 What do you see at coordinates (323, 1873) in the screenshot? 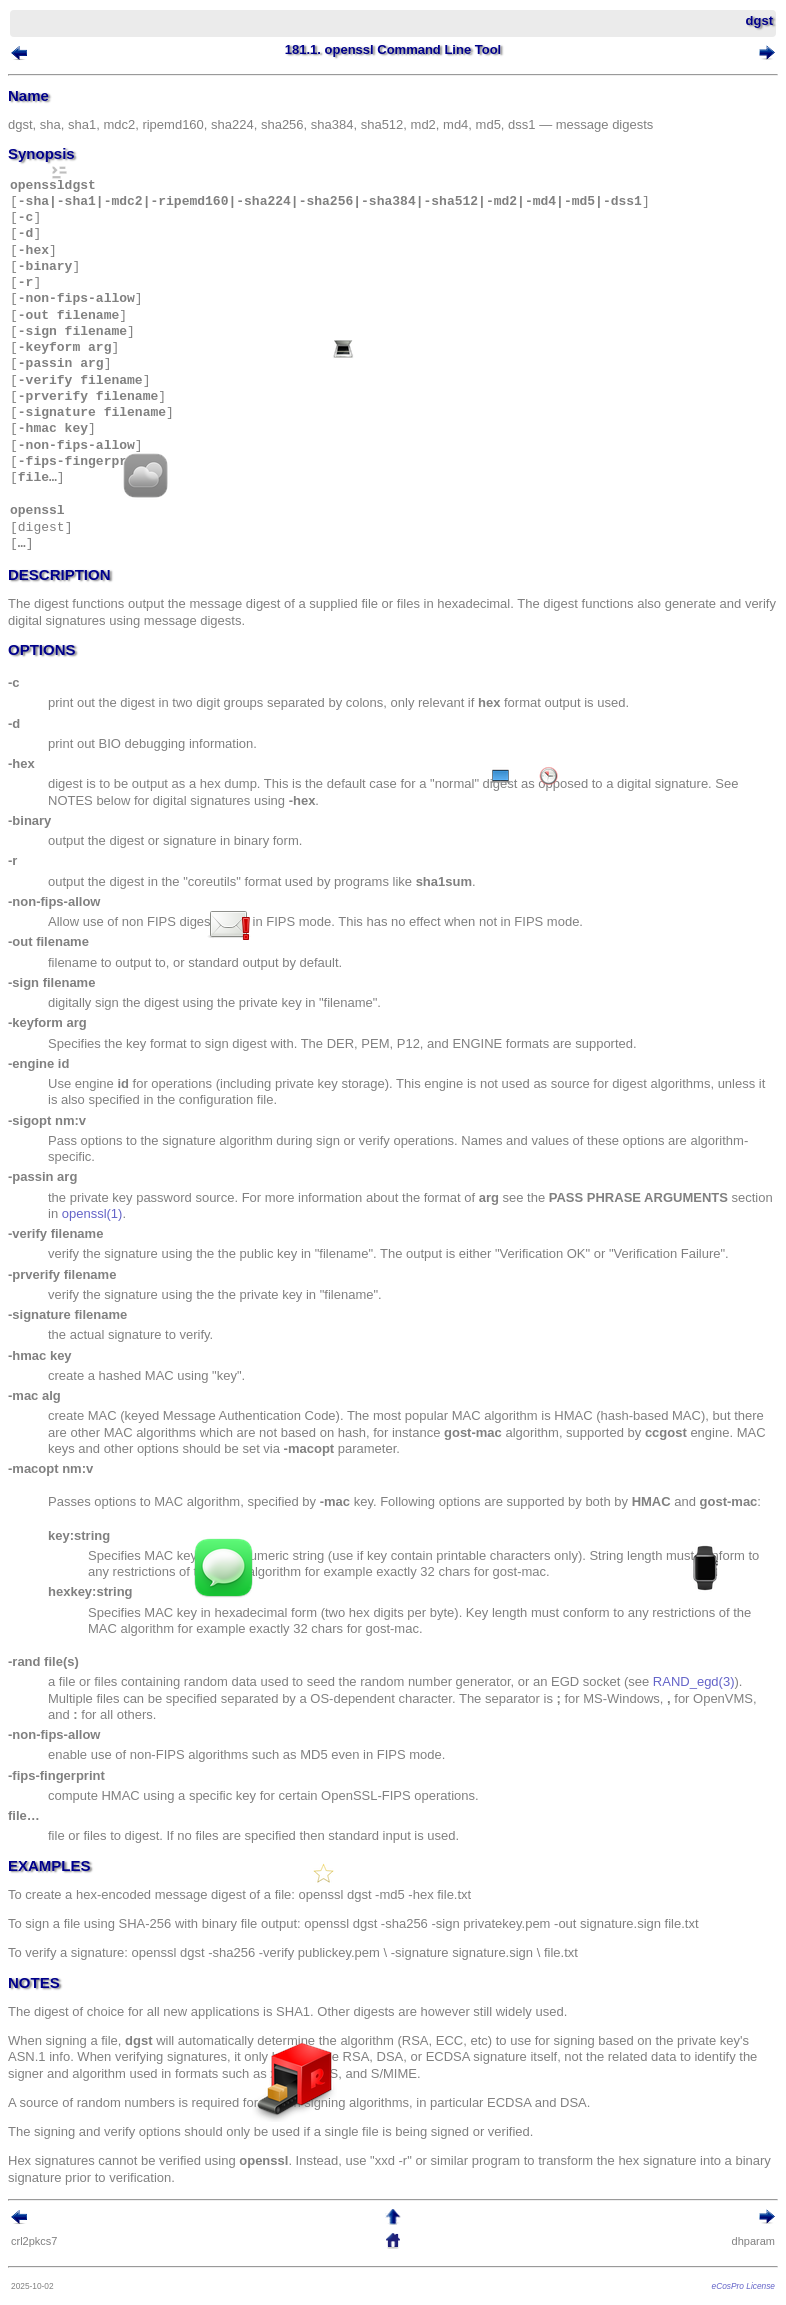
I see `item not marked as favorite` at bounding box center [323, 1873].